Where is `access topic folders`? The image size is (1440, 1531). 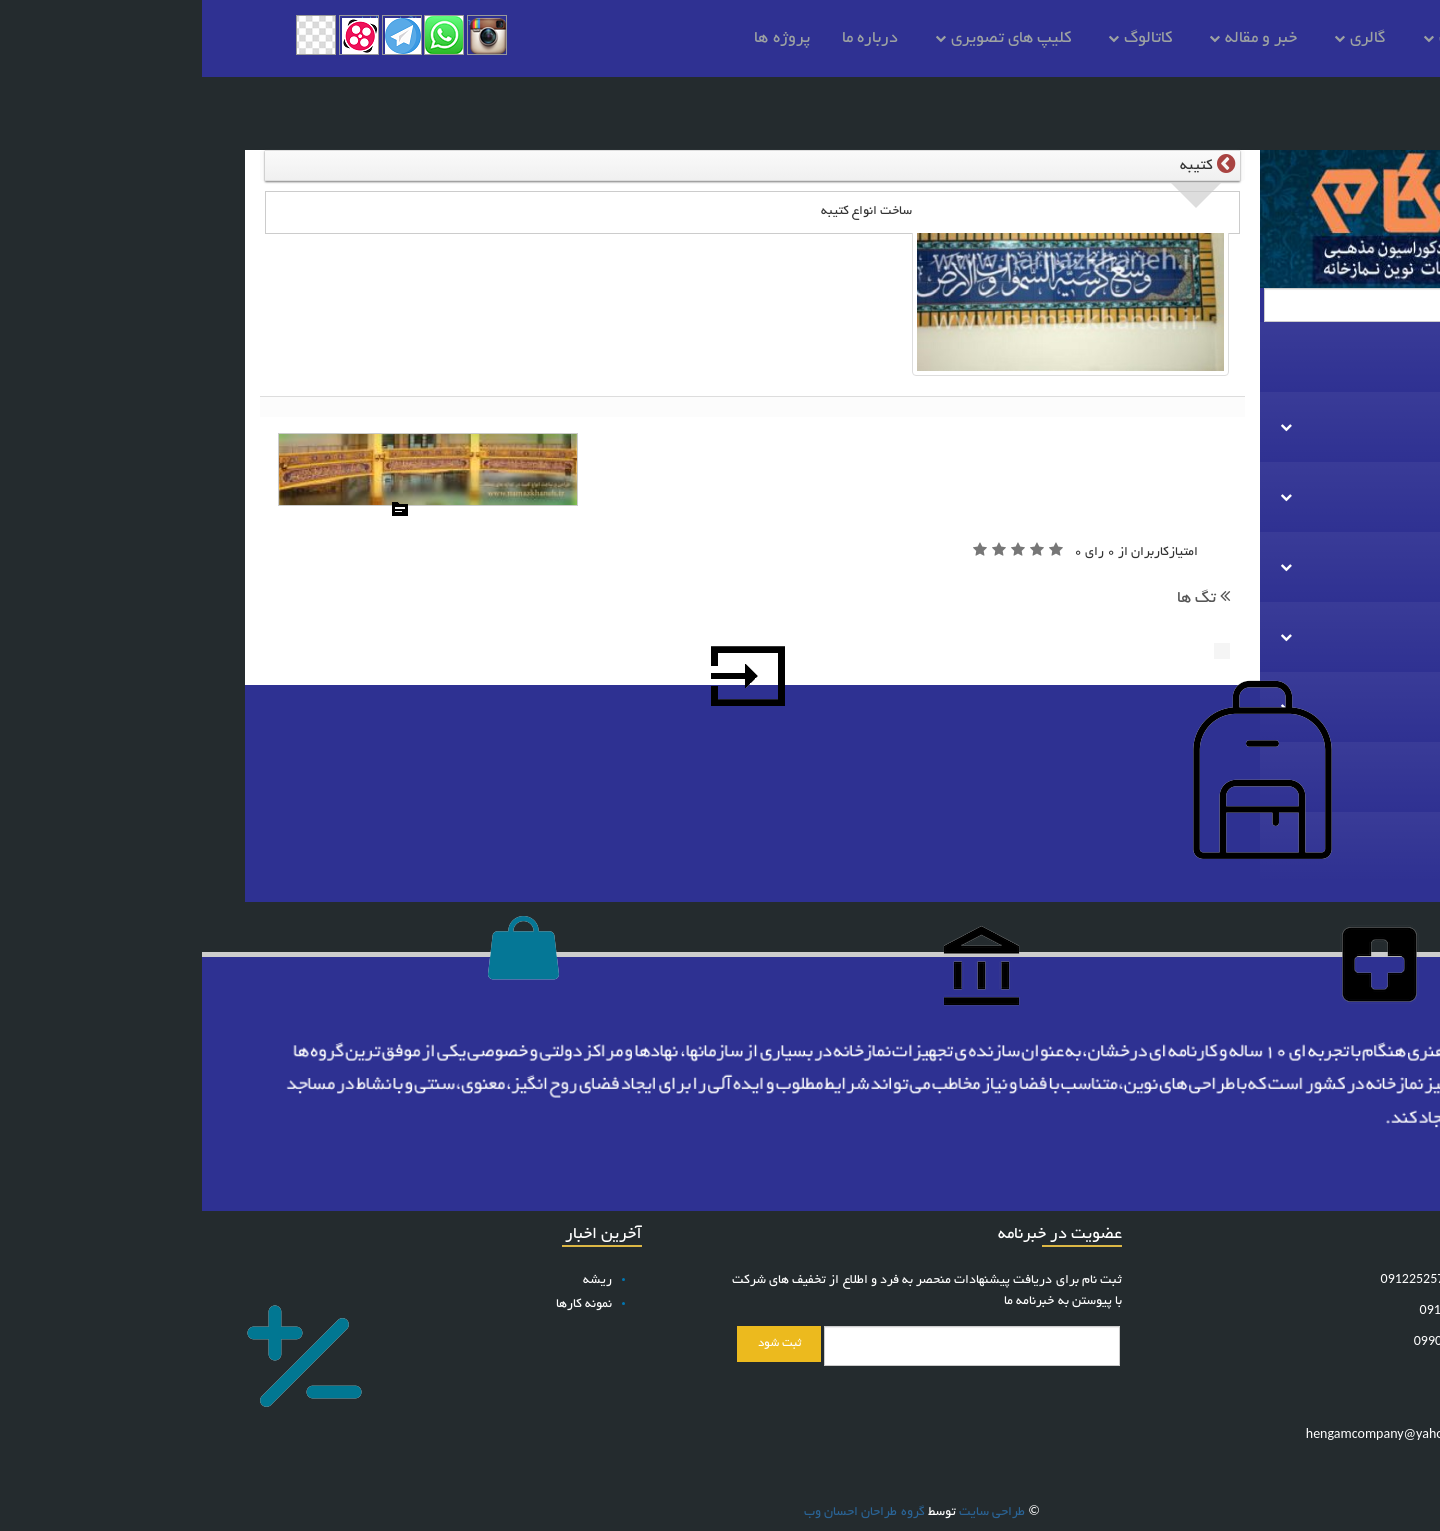
access topic folders is located at coordinates (400, 509).